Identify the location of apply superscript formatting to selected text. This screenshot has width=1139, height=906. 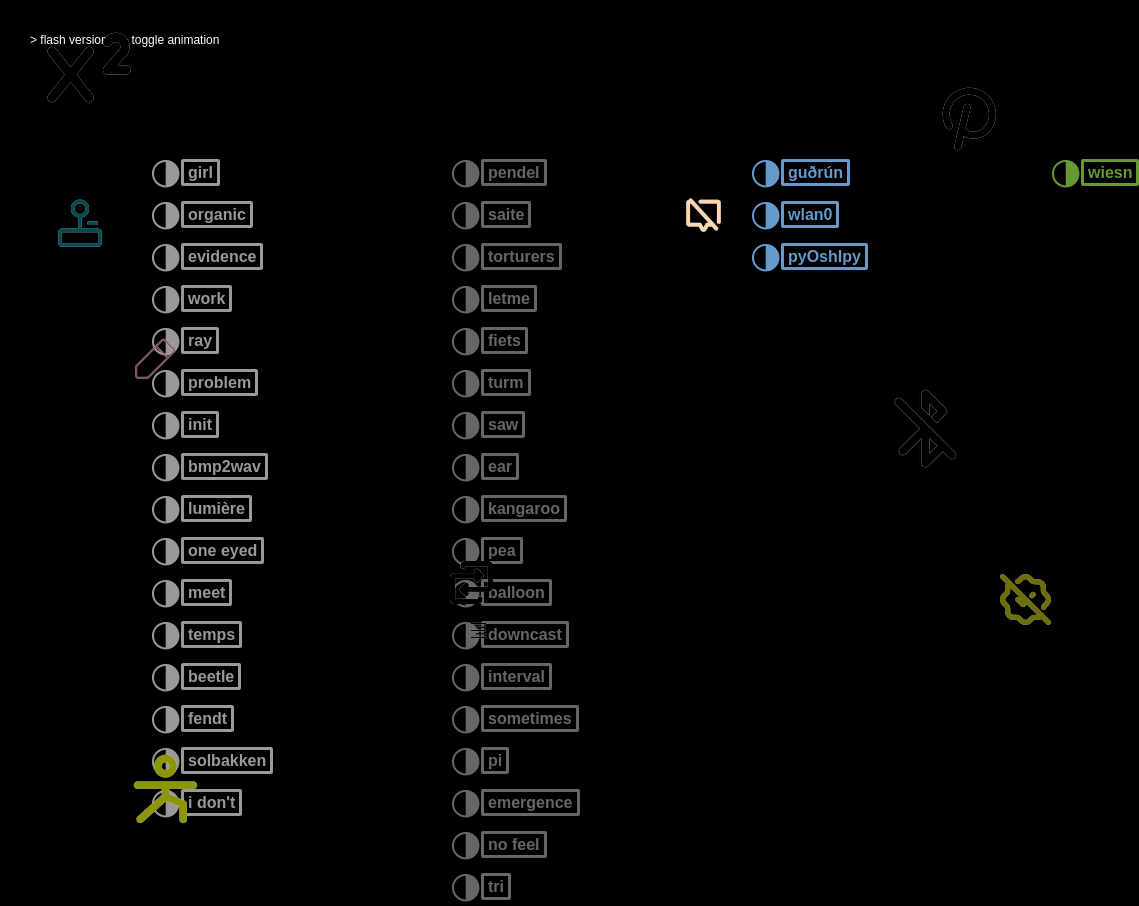
(84, 74).